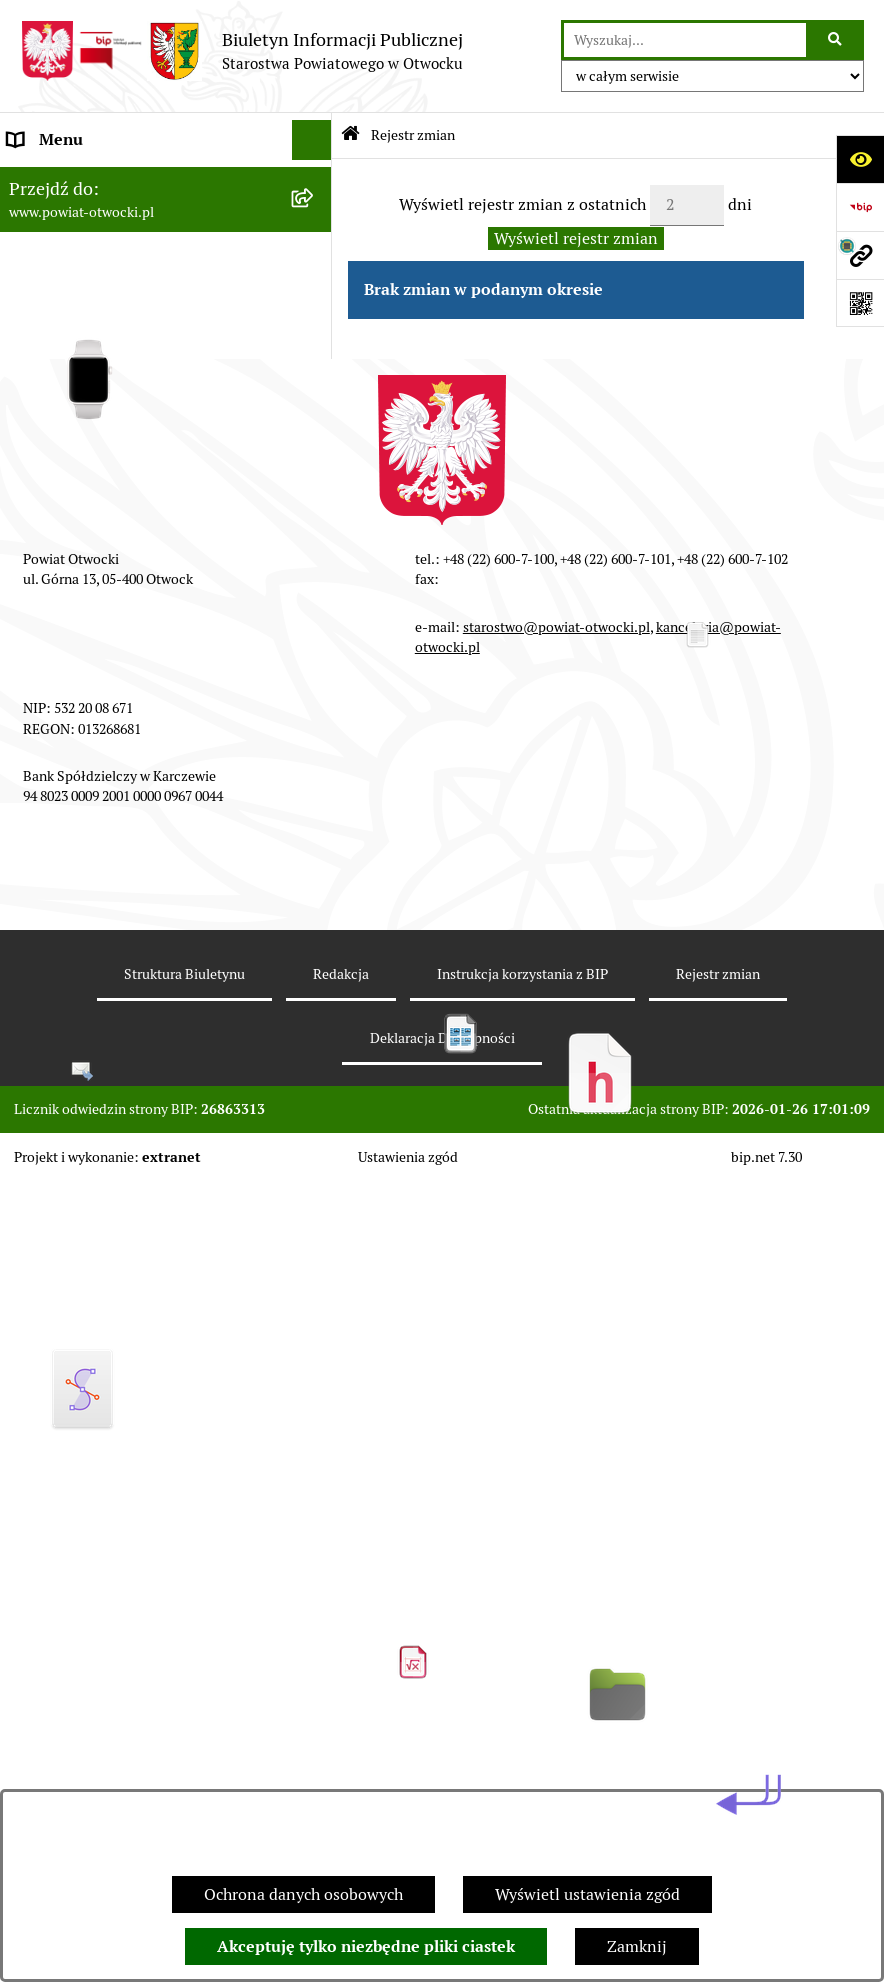  I want to click on open folder containing files, so click(617, 1694).